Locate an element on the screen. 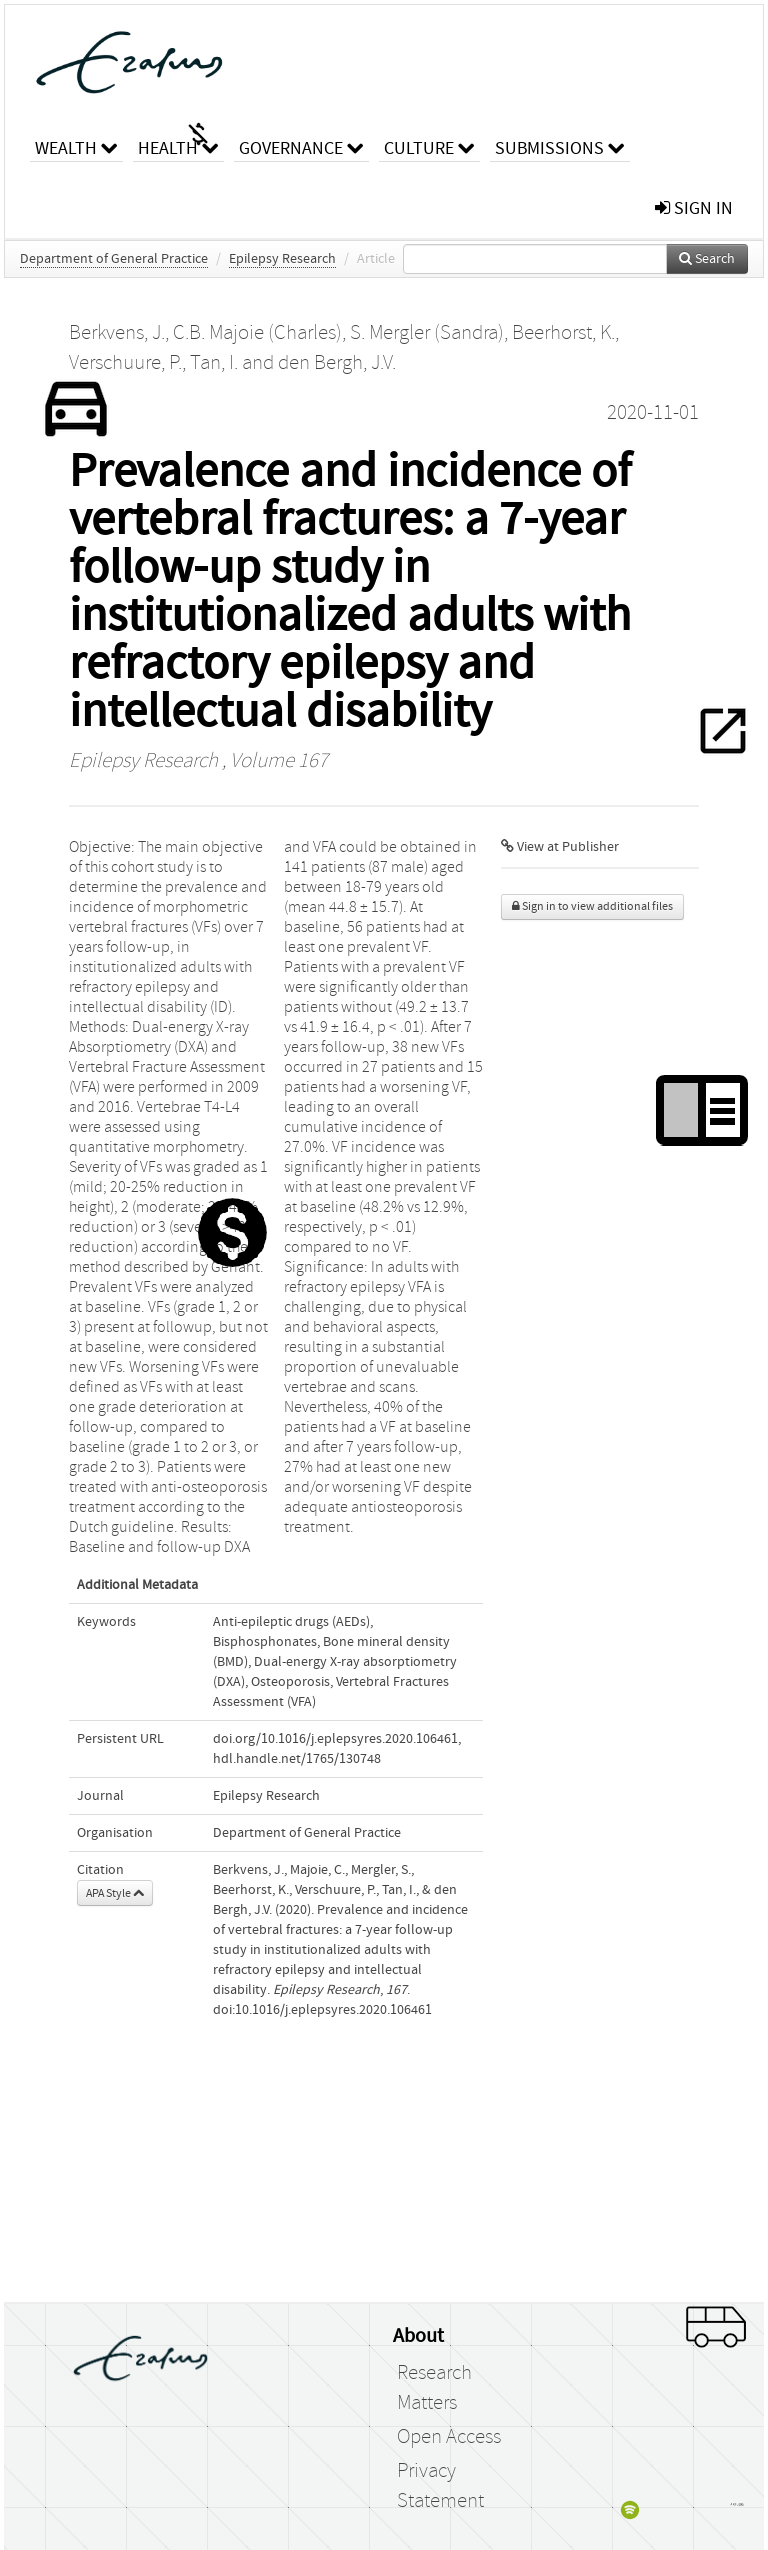 The width and height of the screenshot is (768, 2550). open Spotify app is located at coordinates (630, 2510).